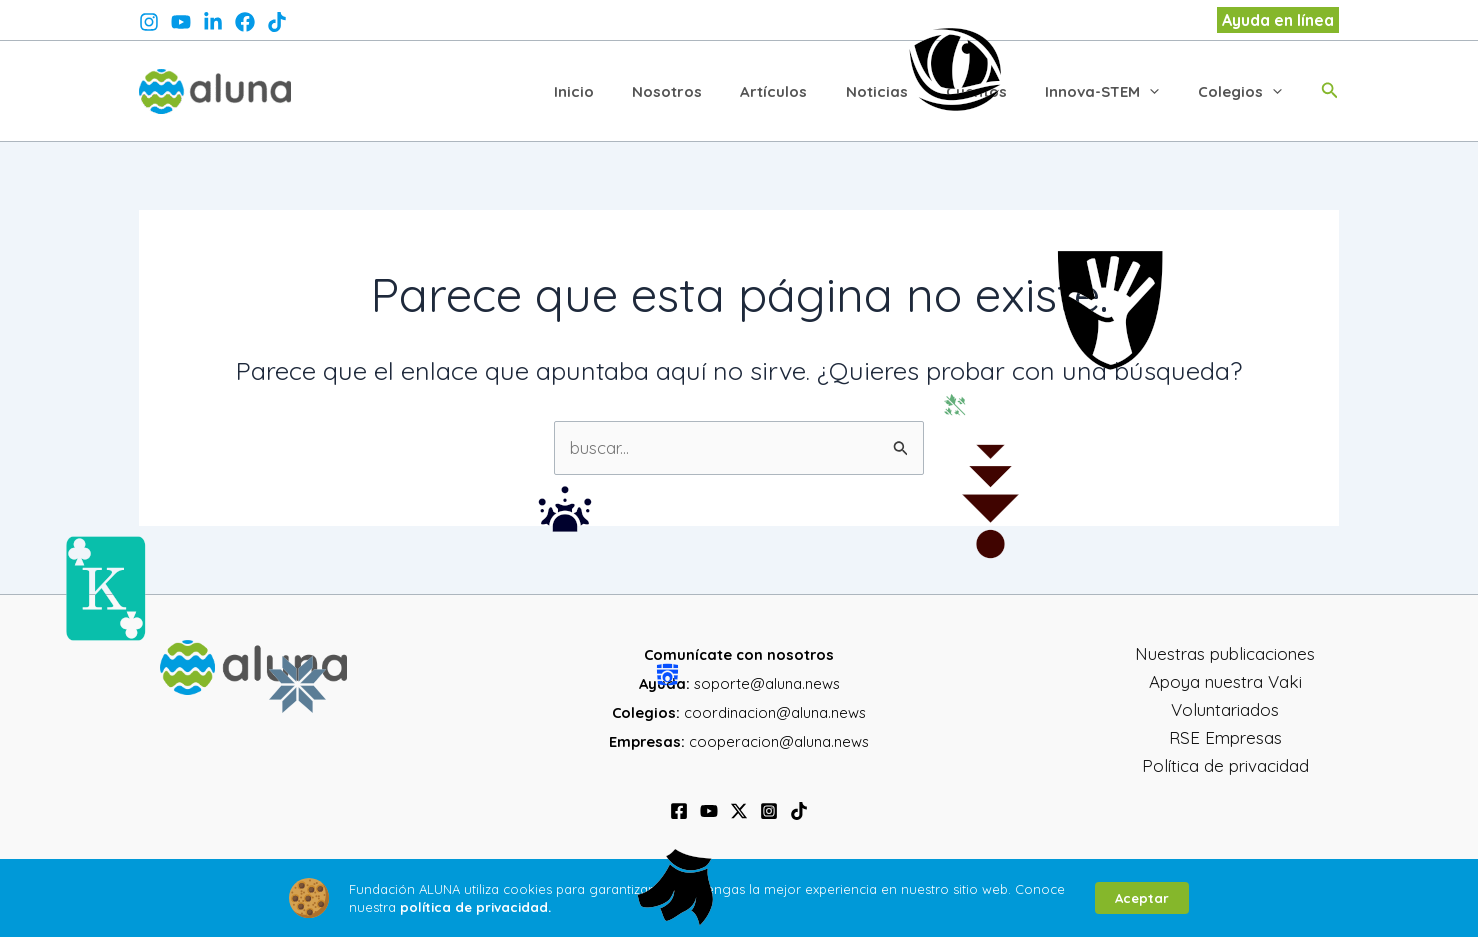 The image size is (1478, 937). What do you see at coordinates (955, 68) in the screenshot?
I see `activate beast vision or predator sense mode` at bounding box center [955, 68].